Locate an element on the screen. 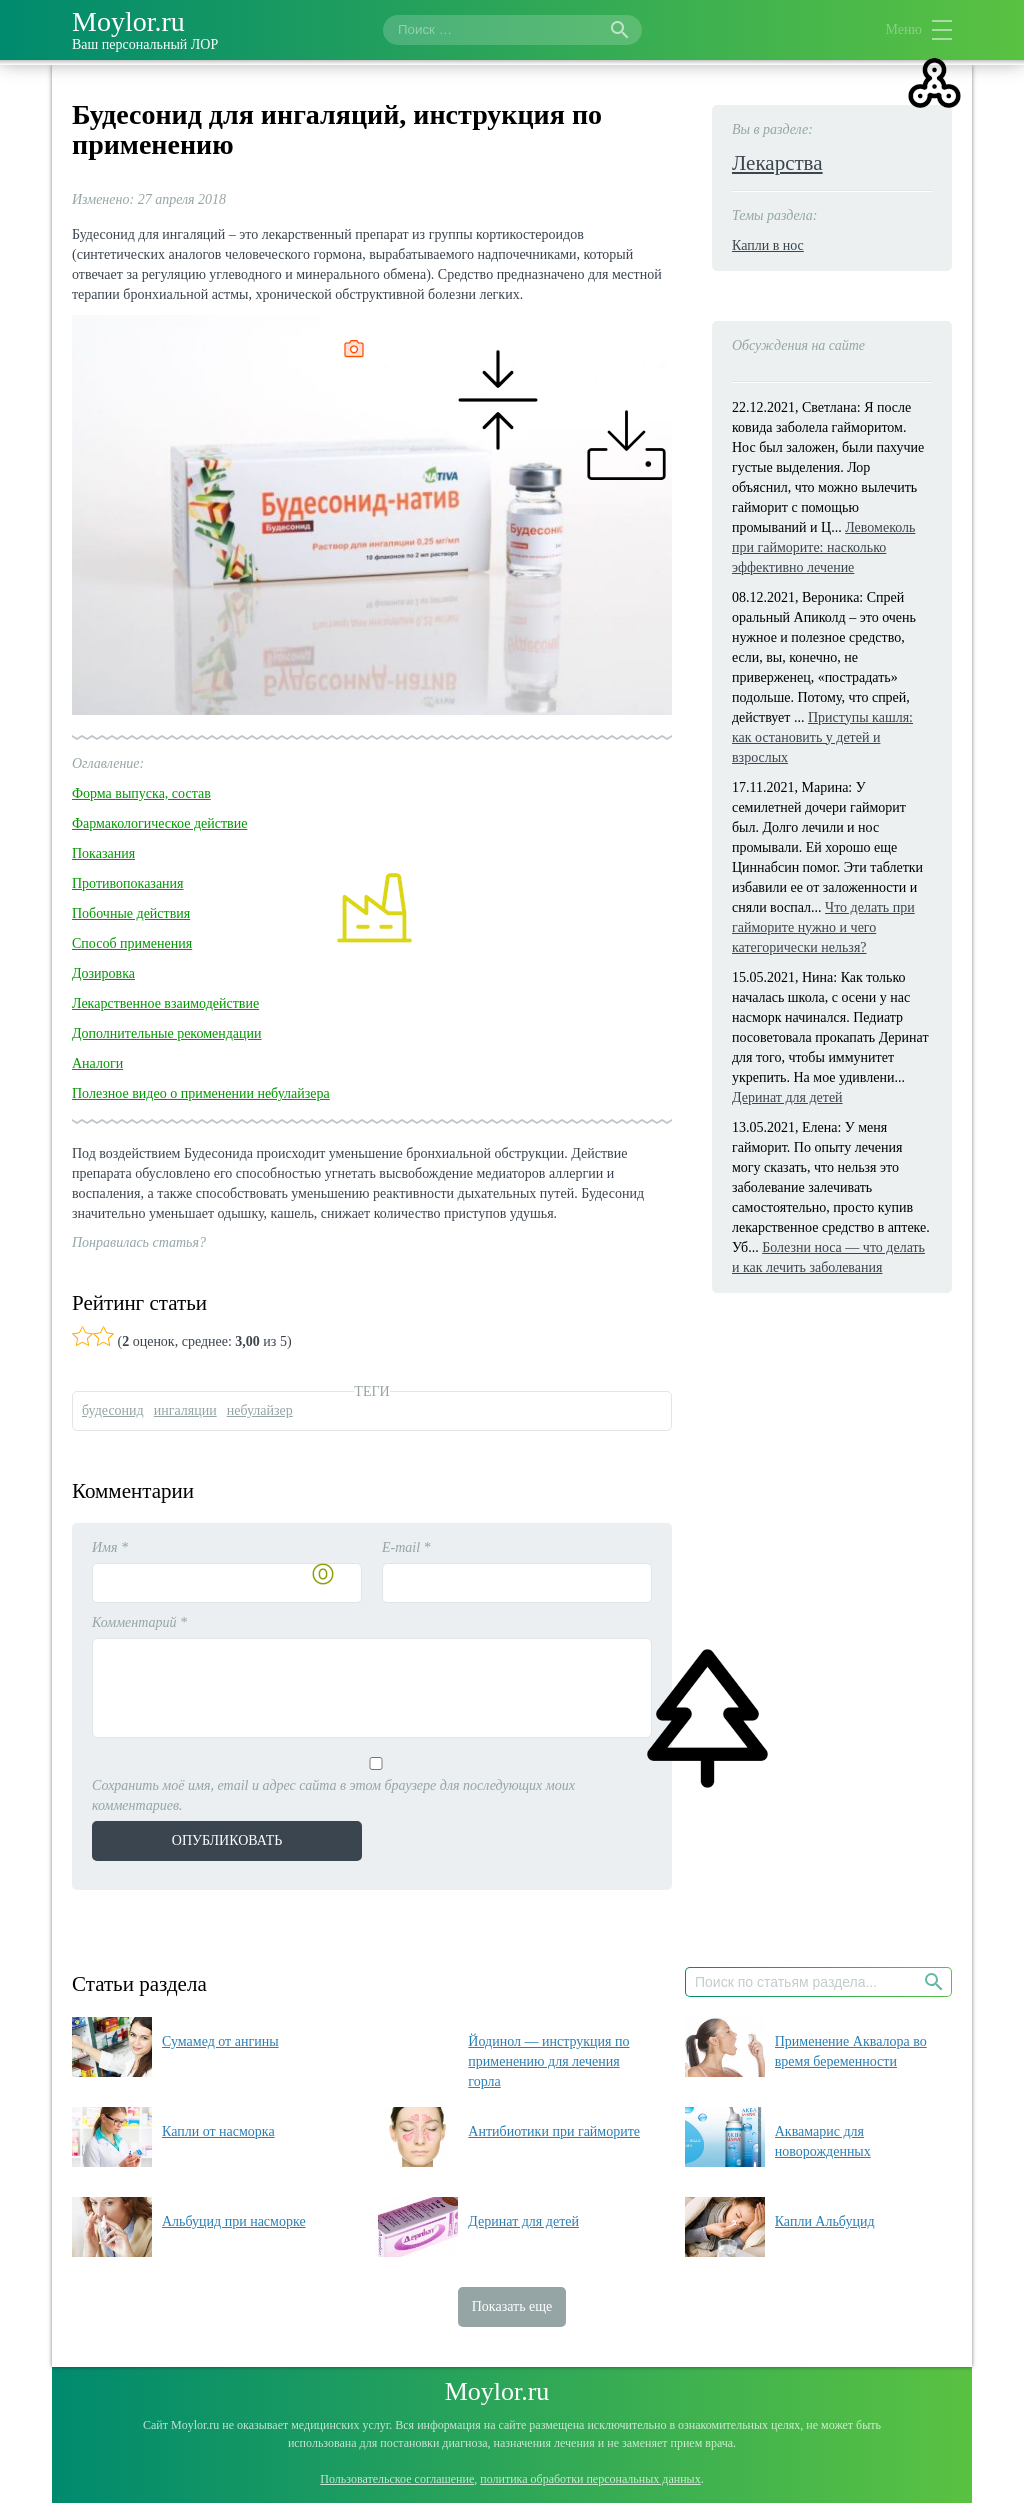  view manufacturing or production facilities is located at coordinates (374, 910).